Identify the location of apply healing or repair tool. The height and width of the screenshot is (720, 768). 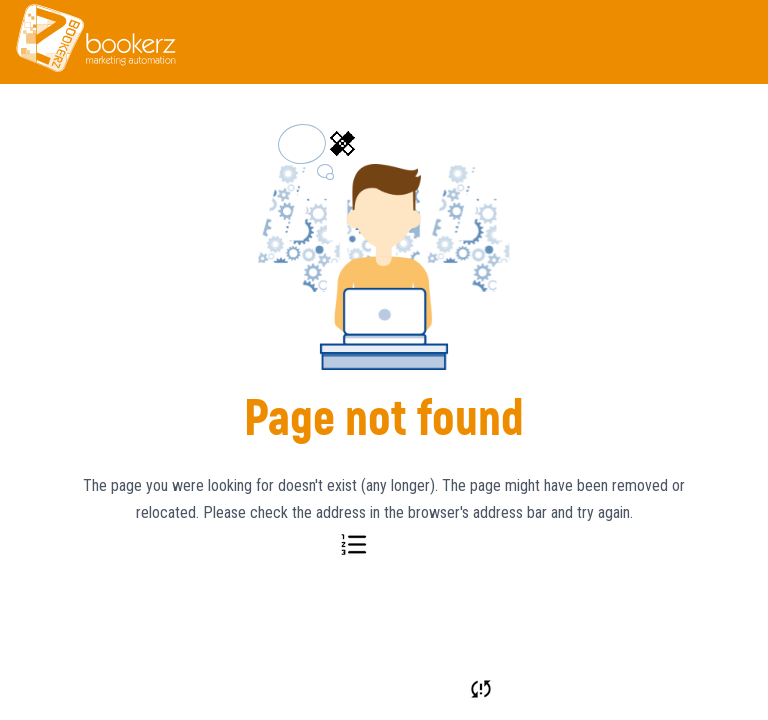
(342, 143).